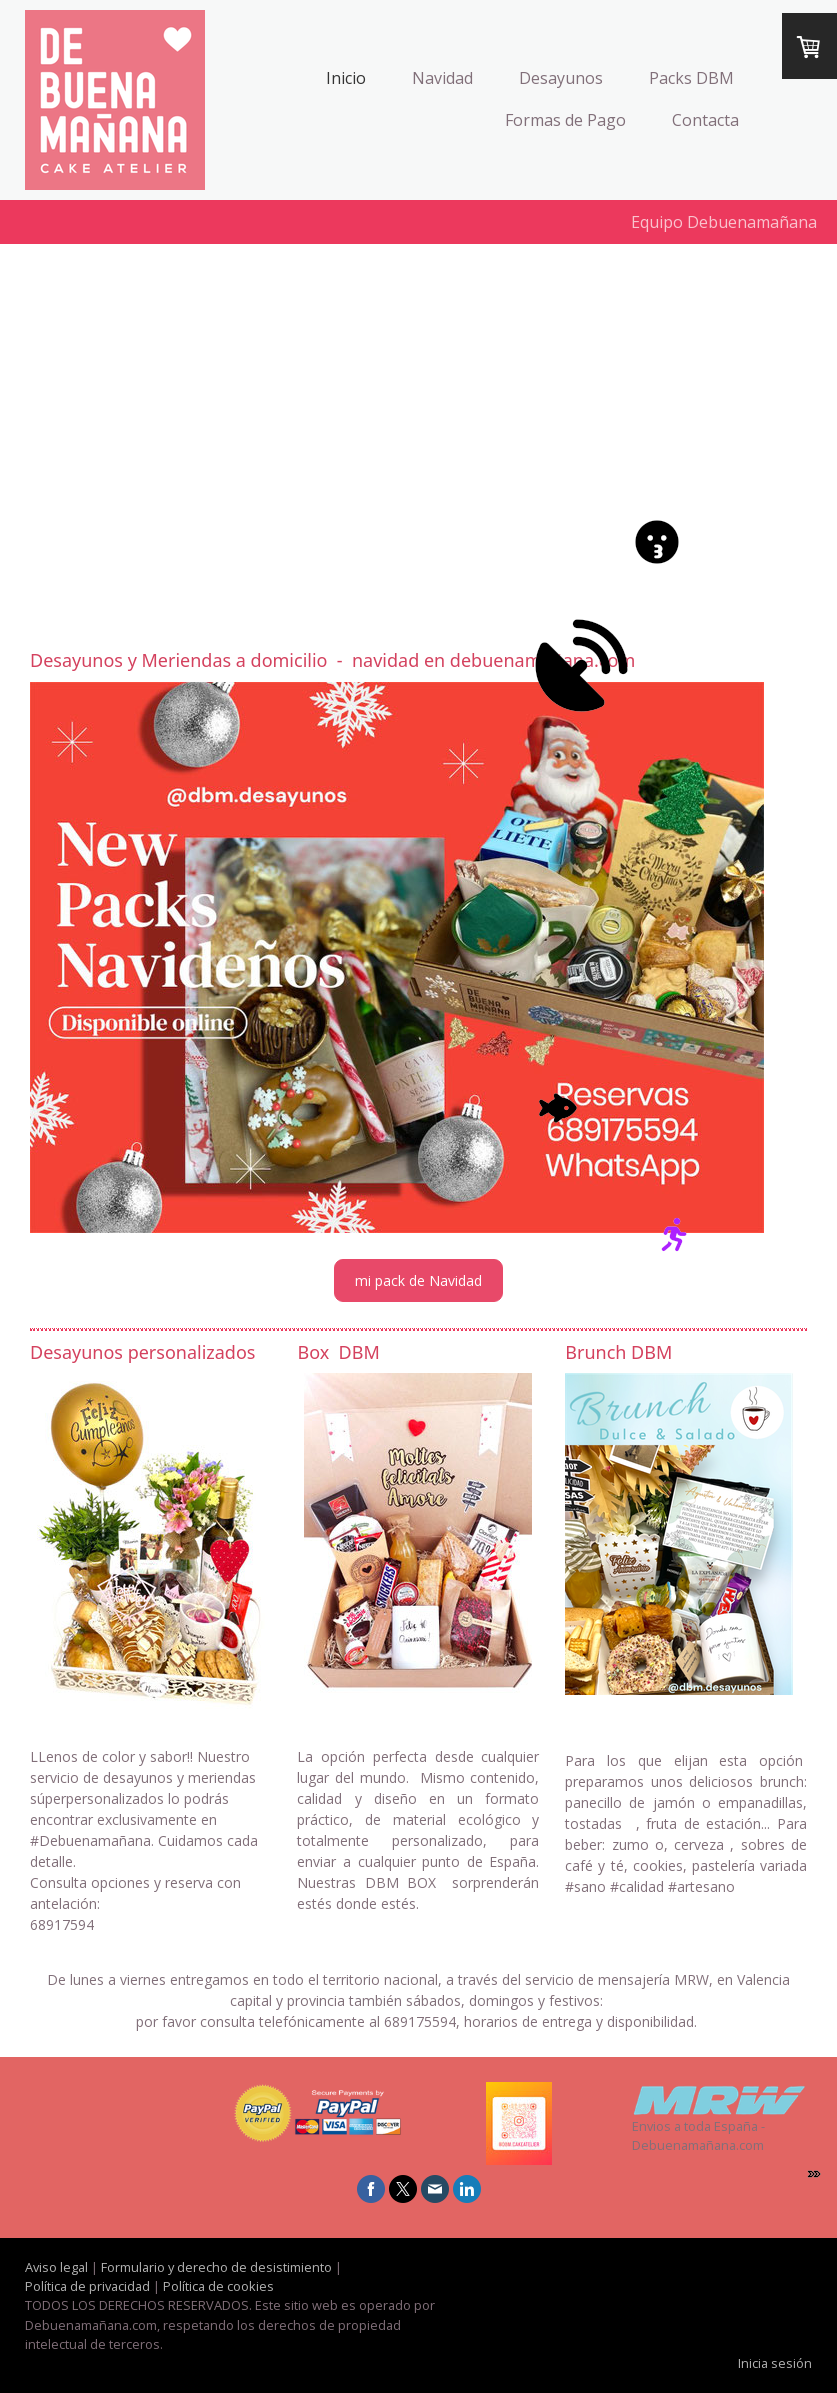  What do you see at coordinates (581, 665) in the screenshot?
I see `access satellite or broadcast settings` at bounding box center [581, 665].